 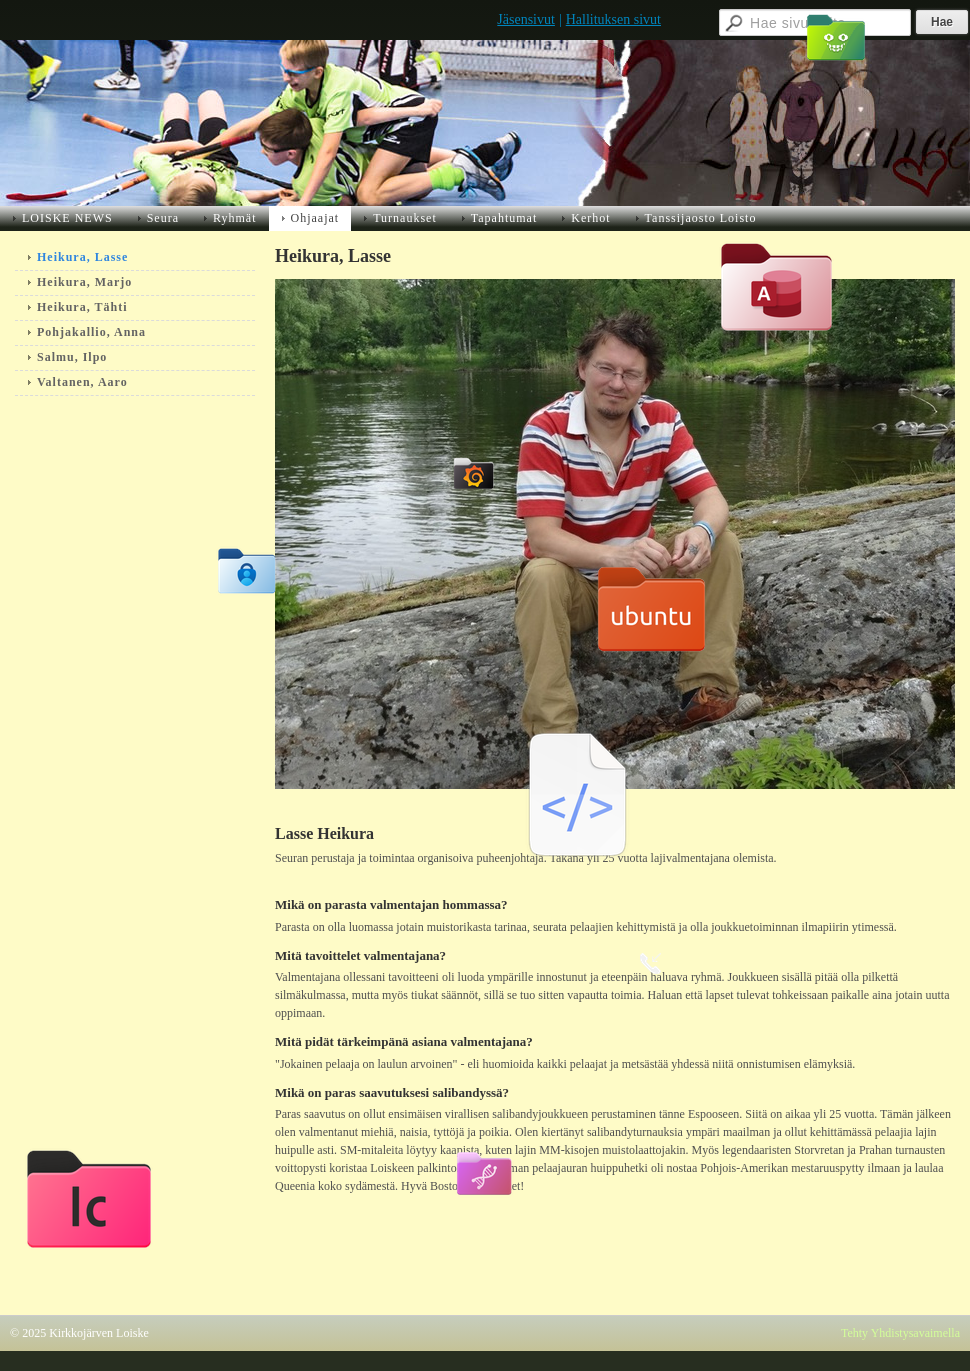 I want to click on an HTML or web document file, so click(x=577, y=794).